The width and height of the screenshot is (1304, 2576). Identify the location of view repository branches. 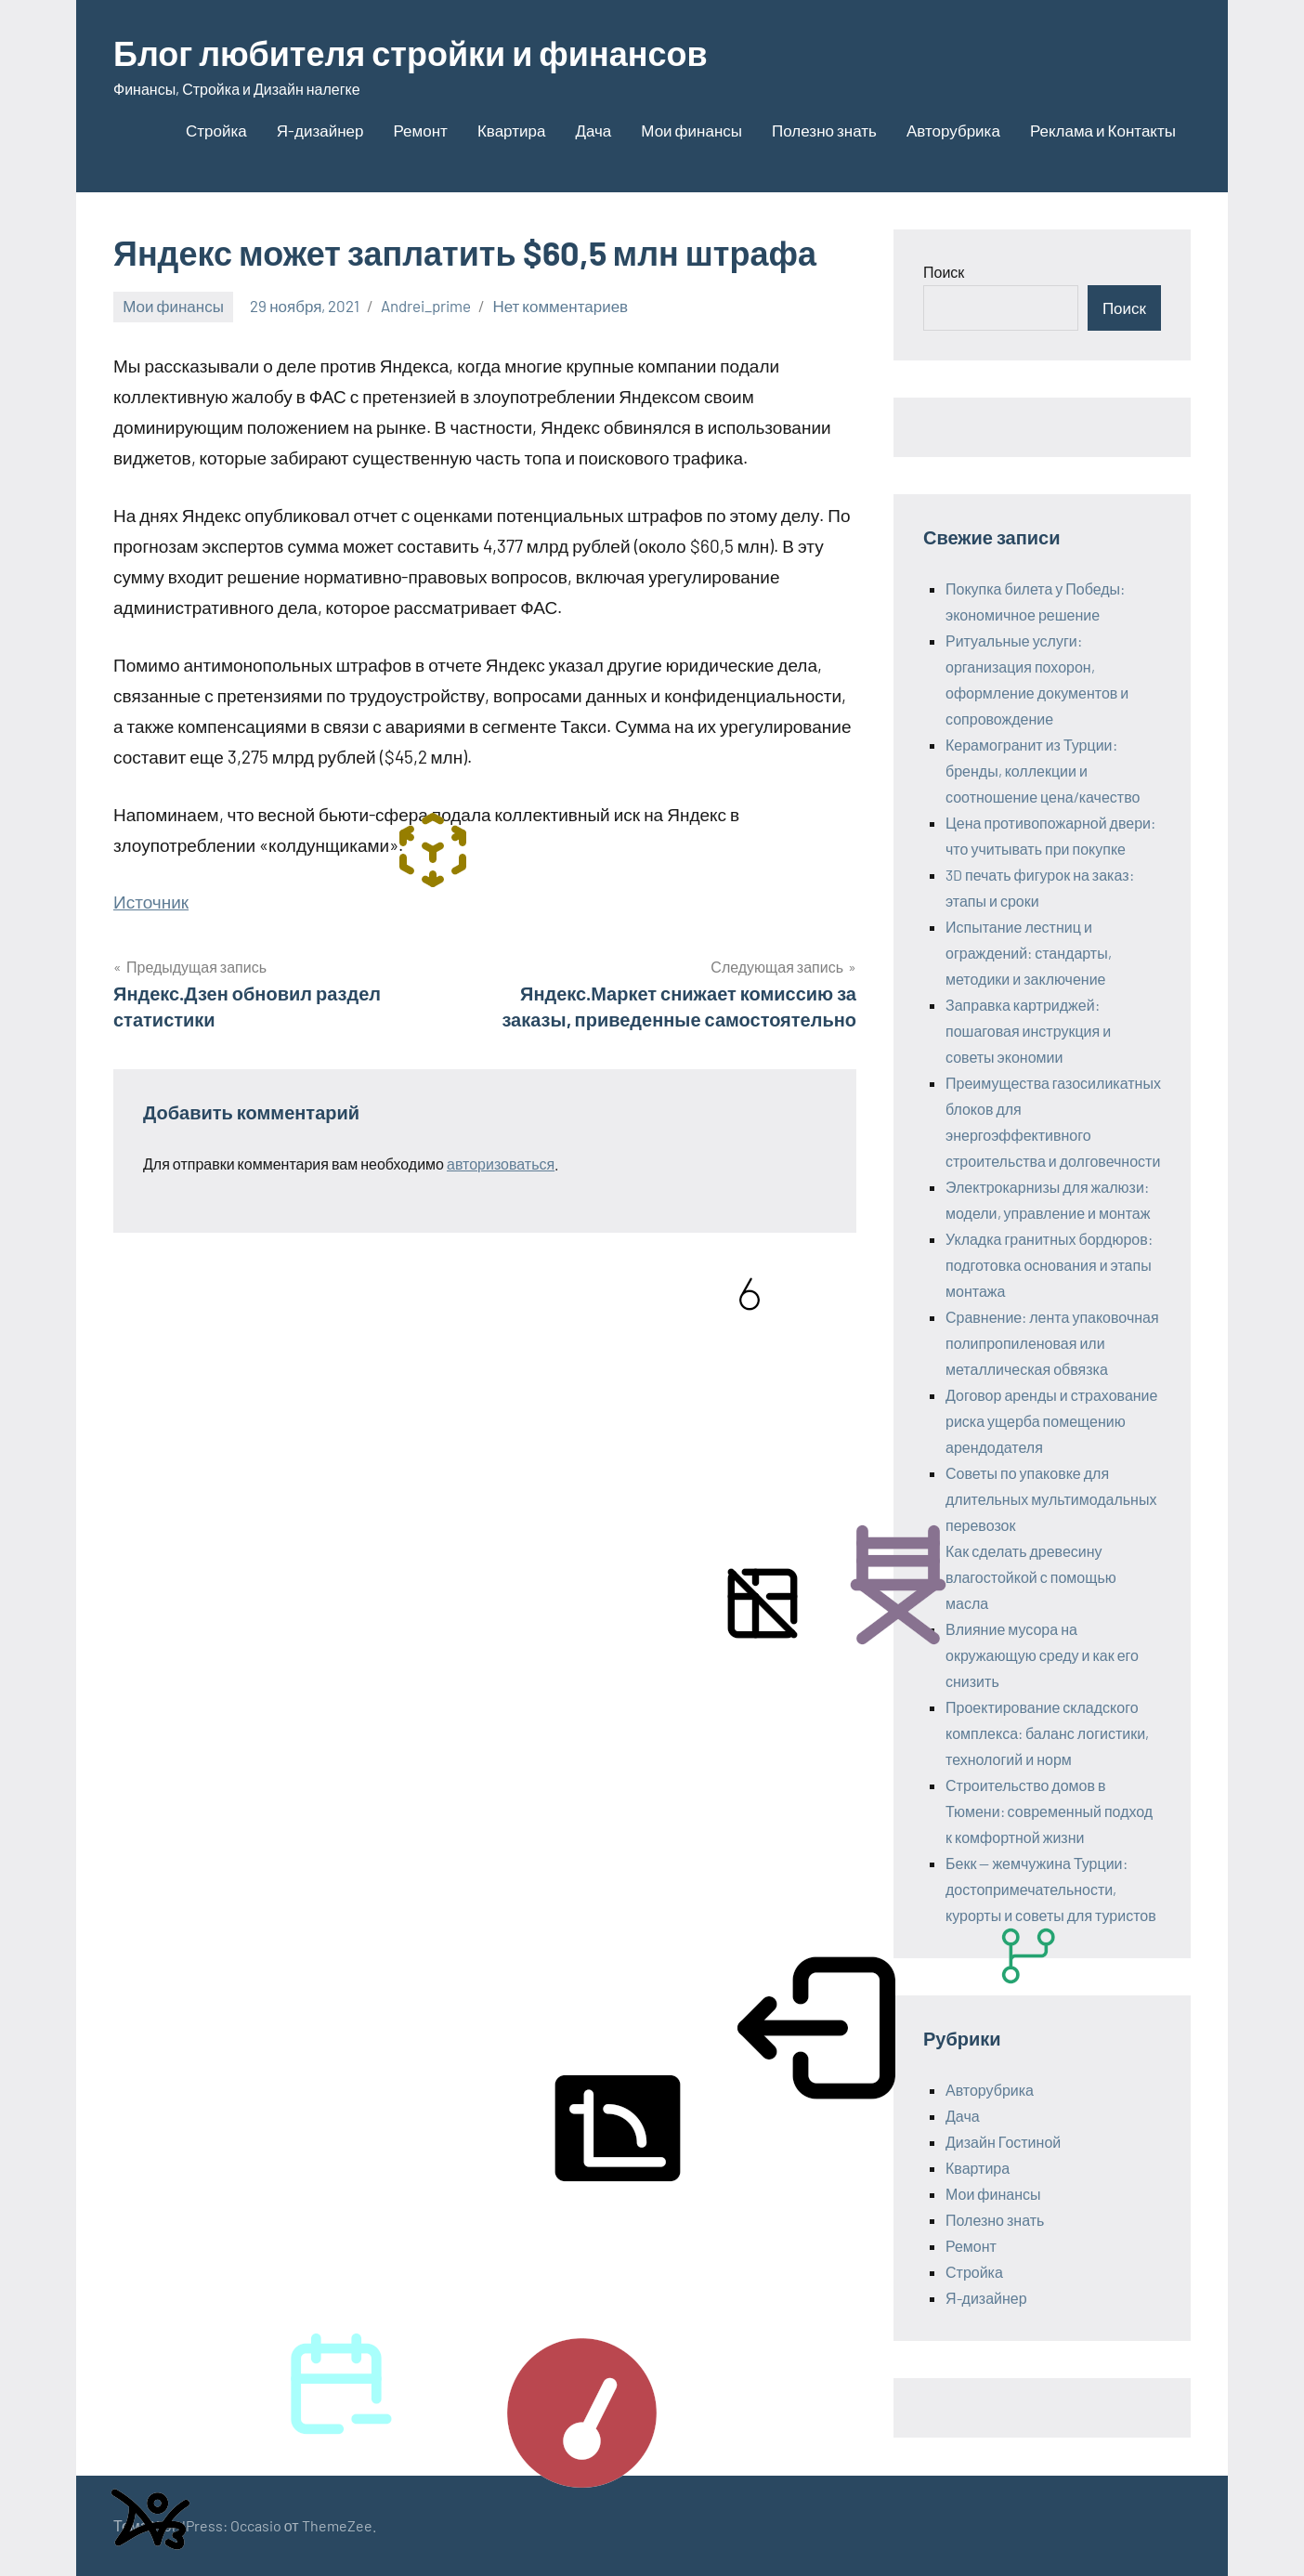
(1024, 1955).